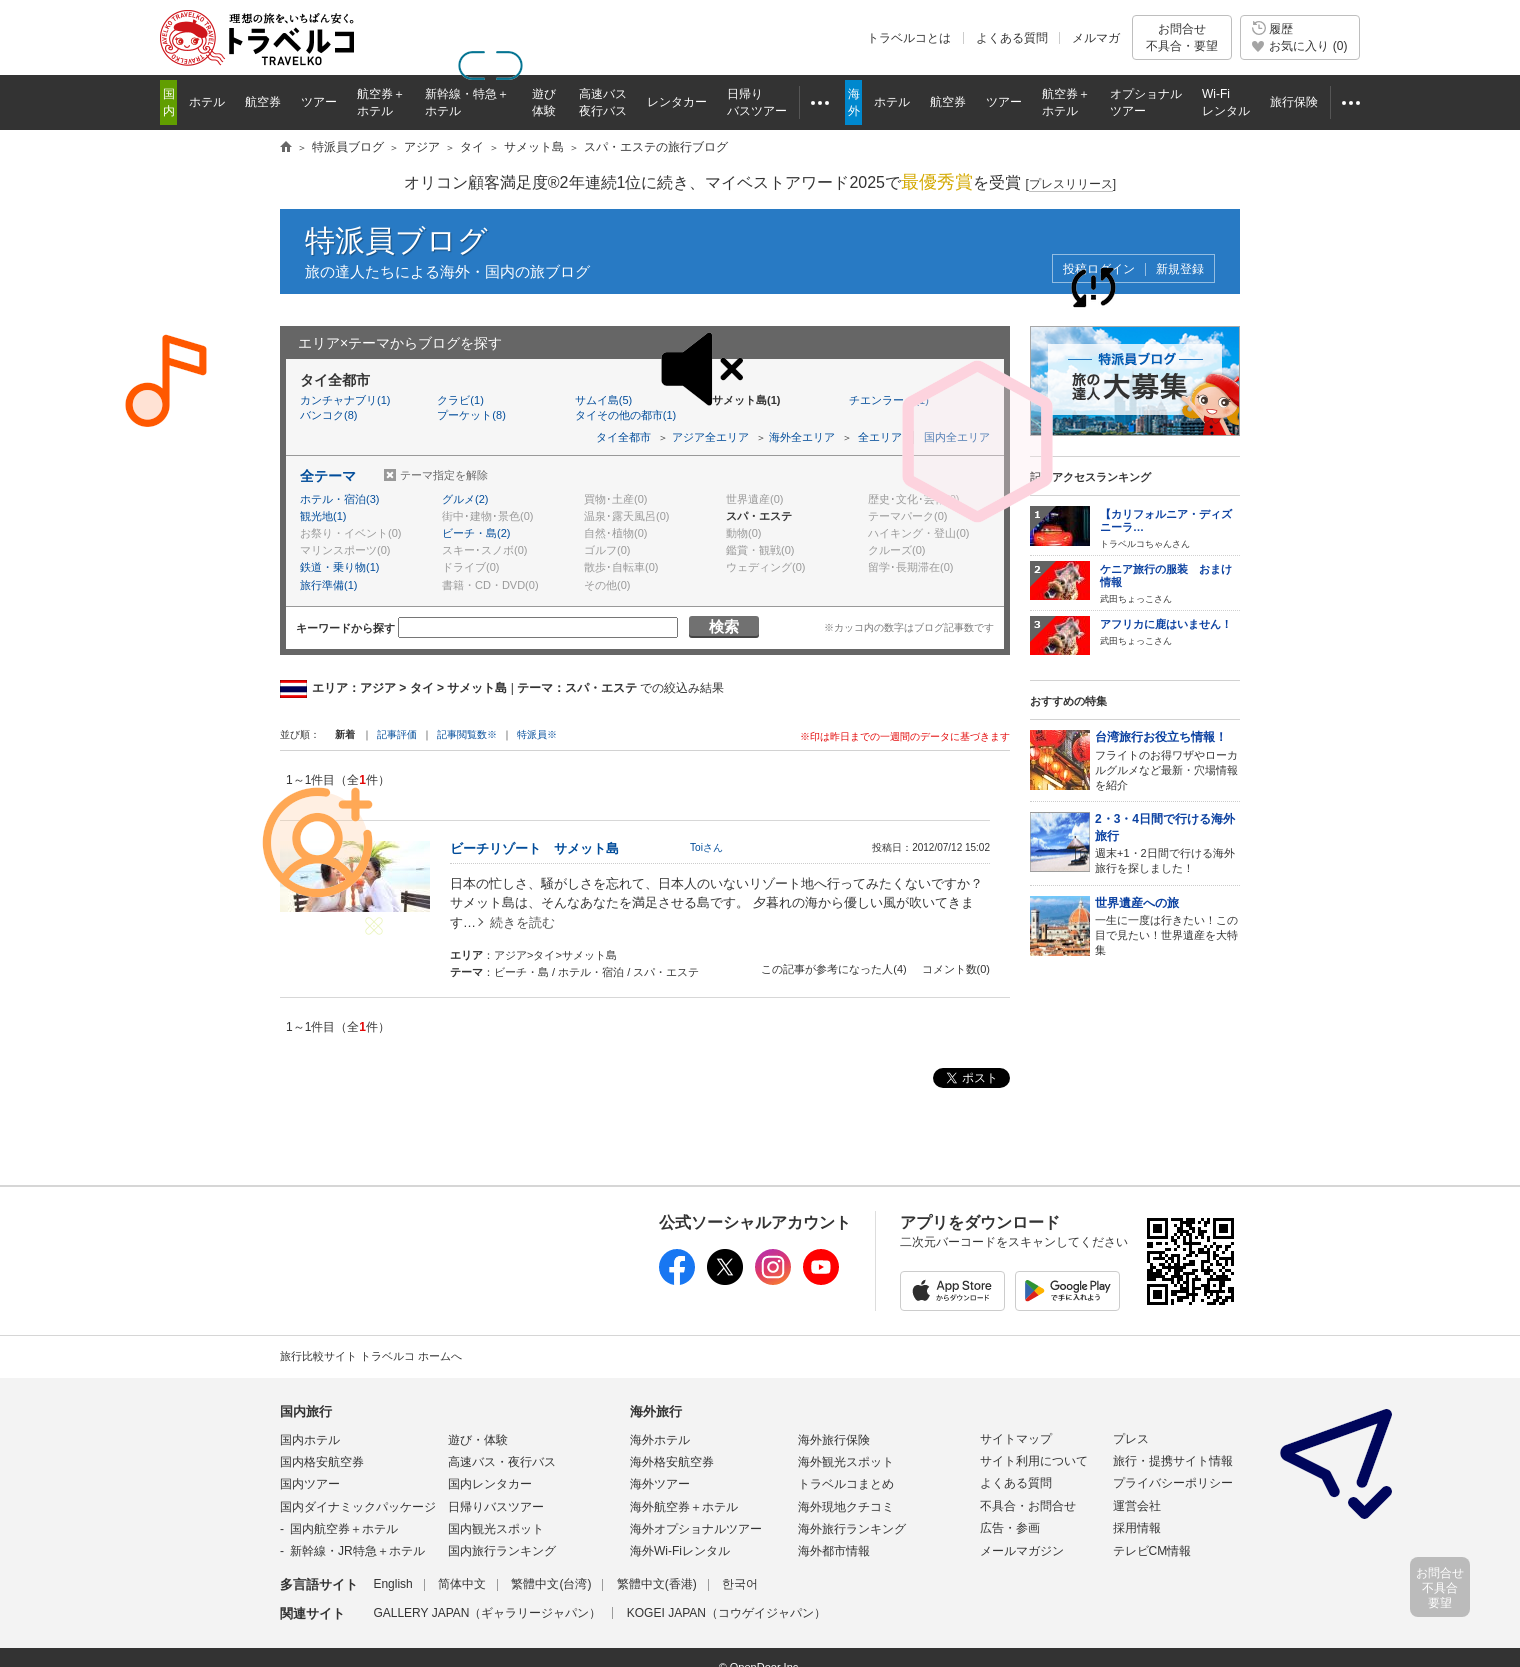  I want to click on access music or audio player, so click(166, 379).